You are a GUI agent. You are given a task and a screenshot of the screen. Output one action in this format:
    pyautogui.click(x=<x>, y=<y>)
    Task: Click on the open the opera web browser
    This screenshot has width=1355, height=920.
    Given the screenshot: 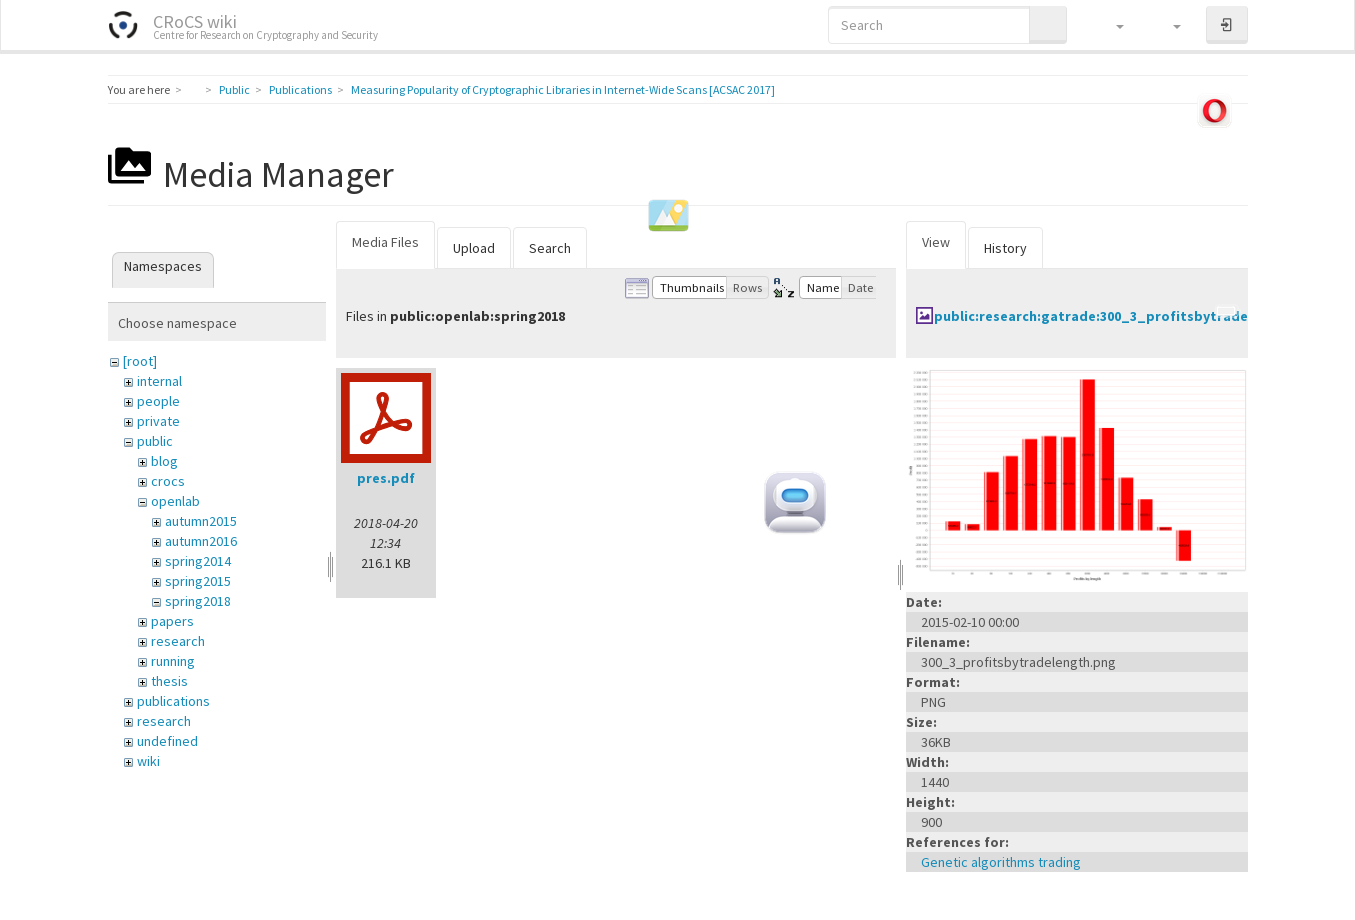 What is the action you would take?
    pyautogui.click(x=1214, y=110)
    